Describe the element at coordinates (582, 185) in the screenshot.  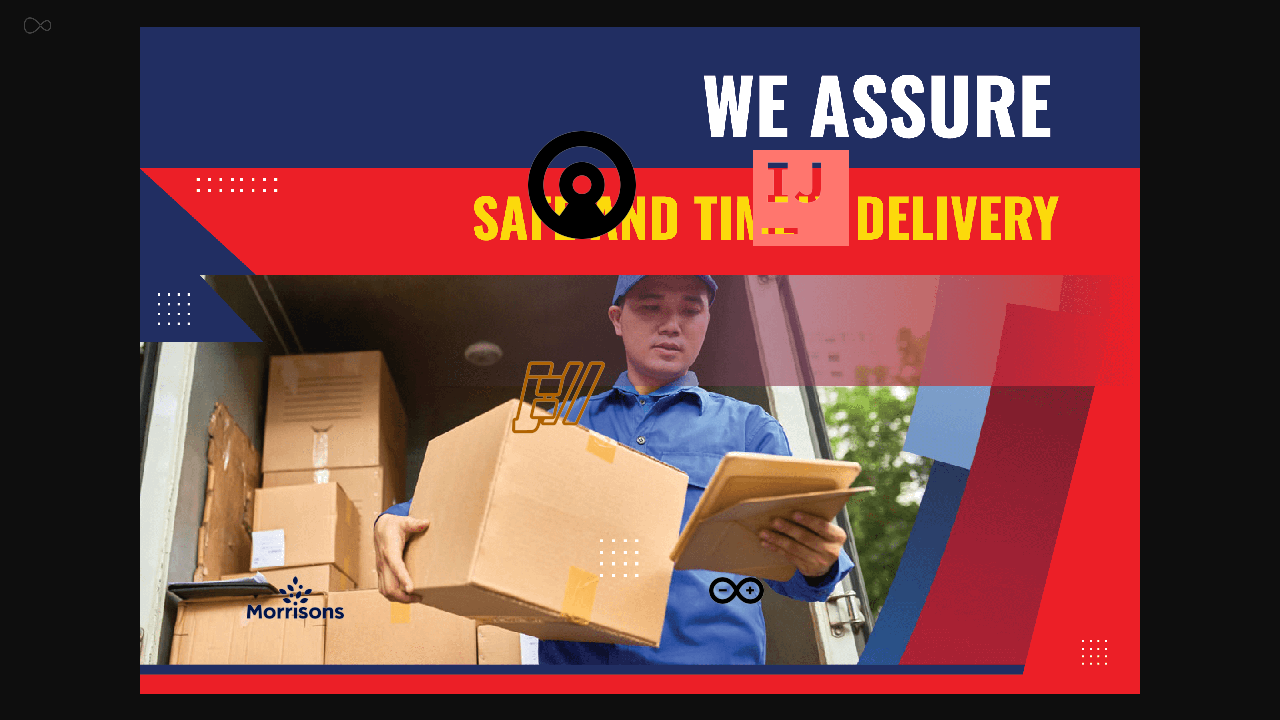
I see `open the Castro podcast app` at that location.